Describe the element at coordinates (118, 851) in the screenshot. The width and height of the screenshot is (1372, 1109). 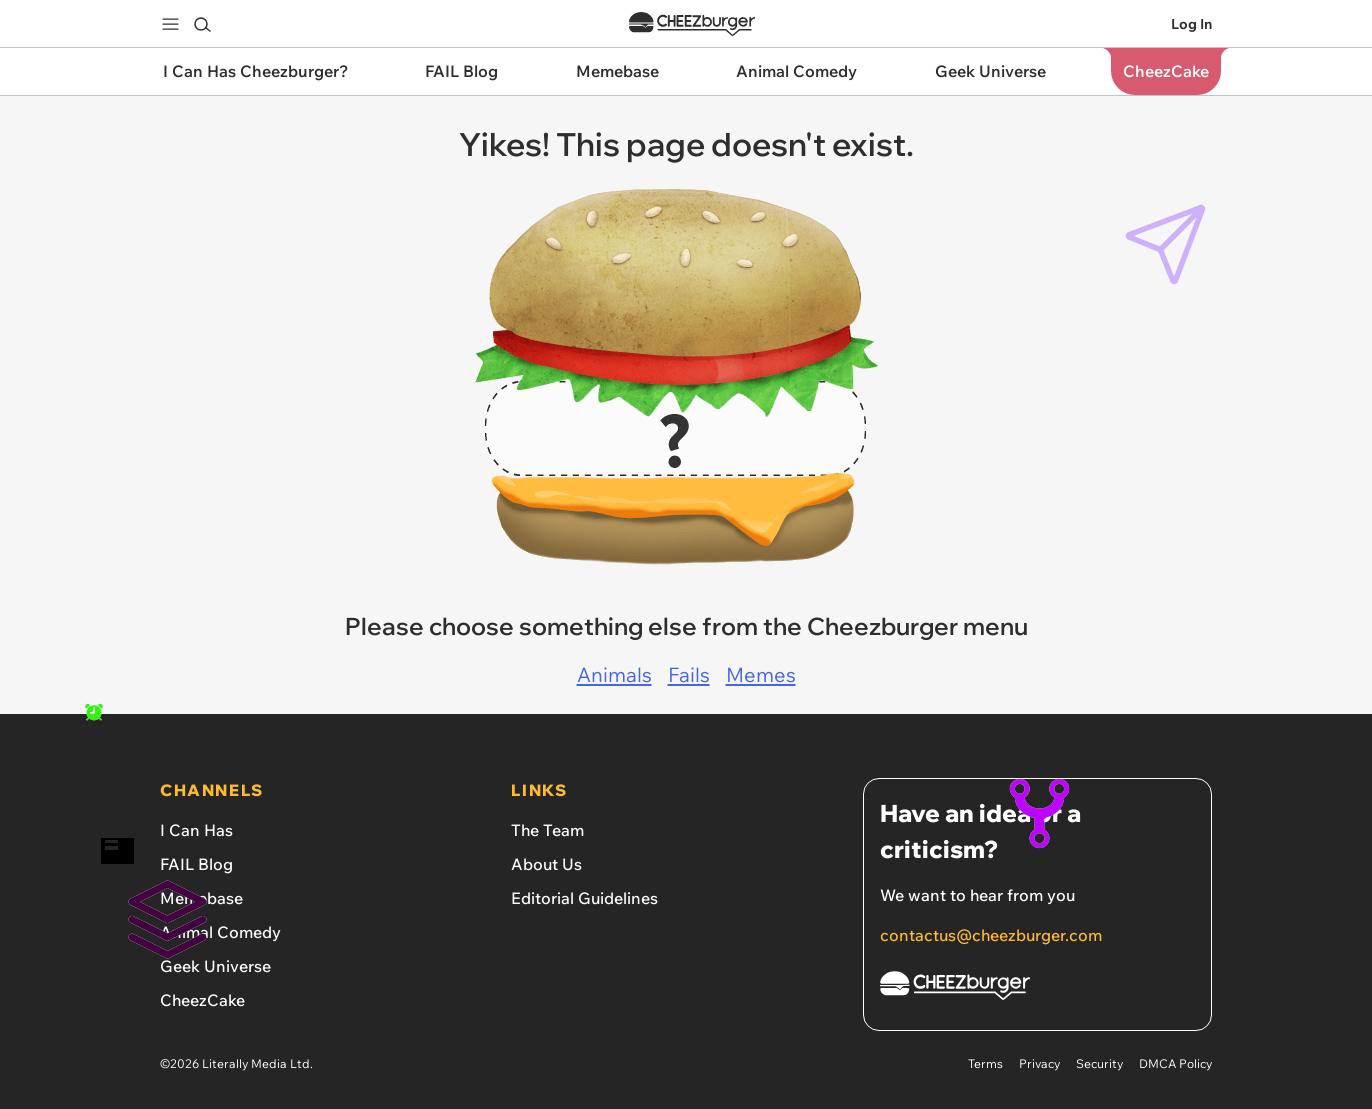
I see `view featured playlist` at that location.